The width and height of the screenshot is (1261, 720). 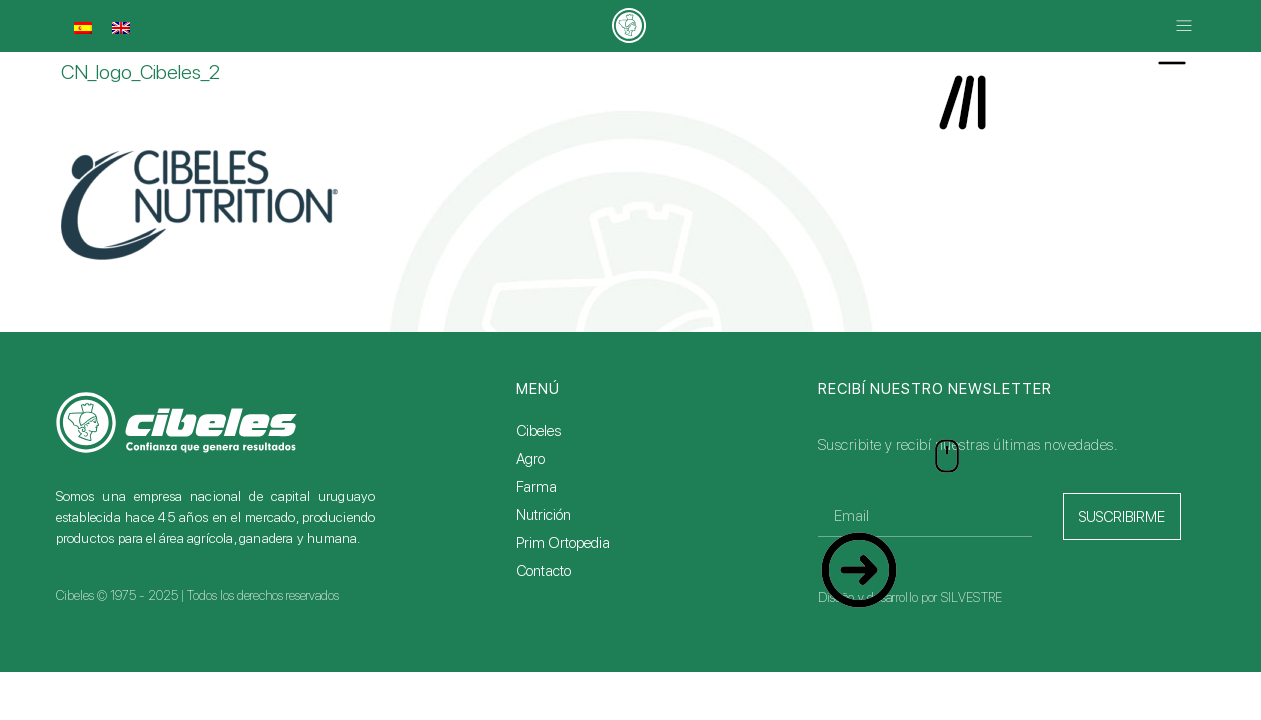 I want to click on proceed to the next step, so click(x=859, y=570).